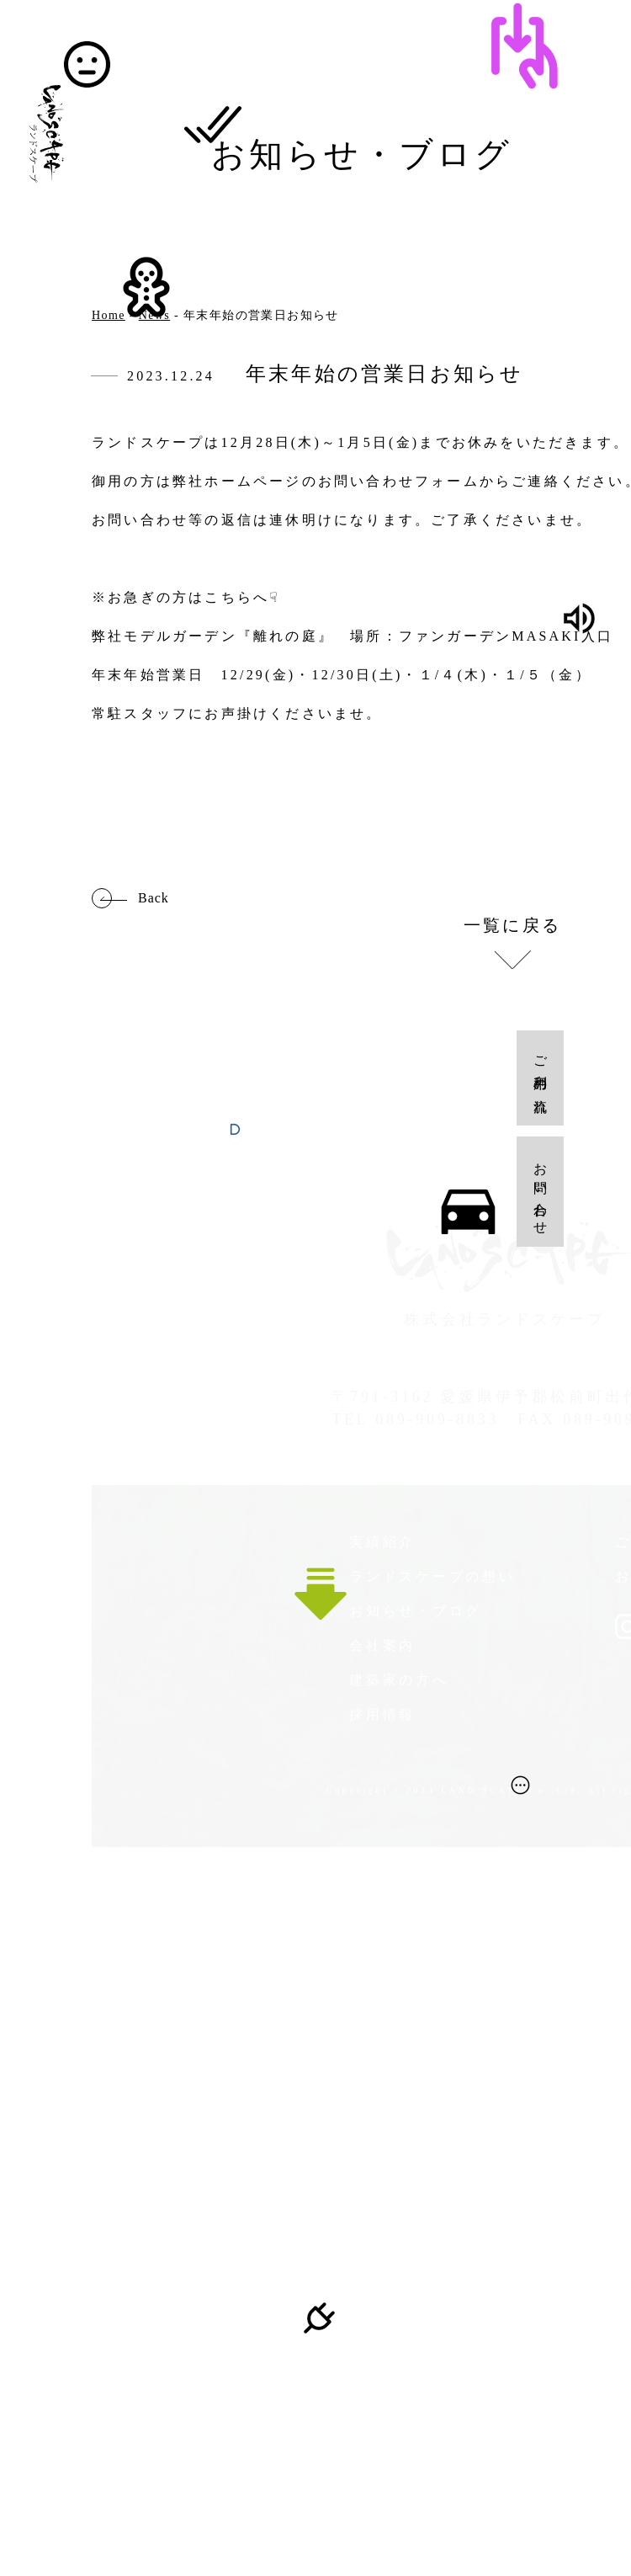  Describe the element at coordinates (579, 618) in the screenshot. I see `increase or unmute audio volume` at that location.